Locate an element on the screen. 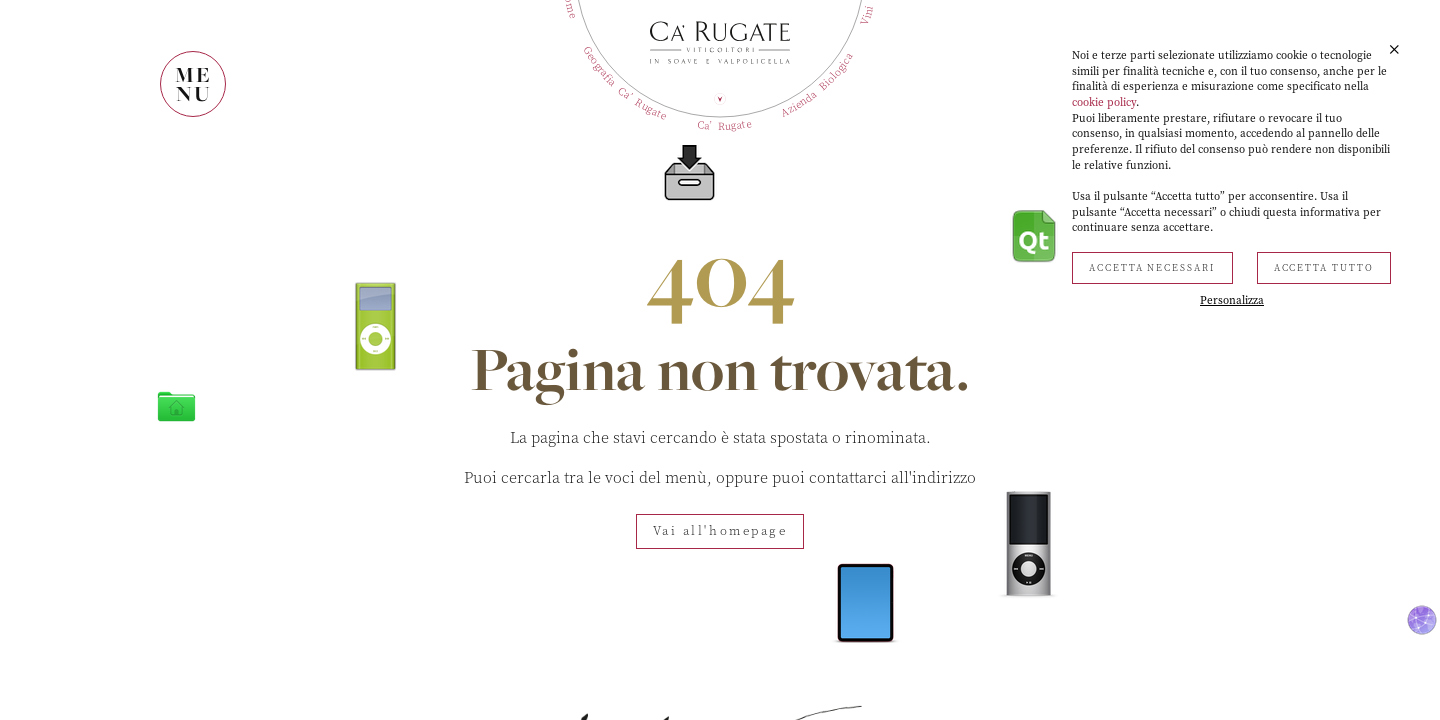 This screenshot has width=1440, height=720. iPod nano device in green color is located at coordinates (375, 326).